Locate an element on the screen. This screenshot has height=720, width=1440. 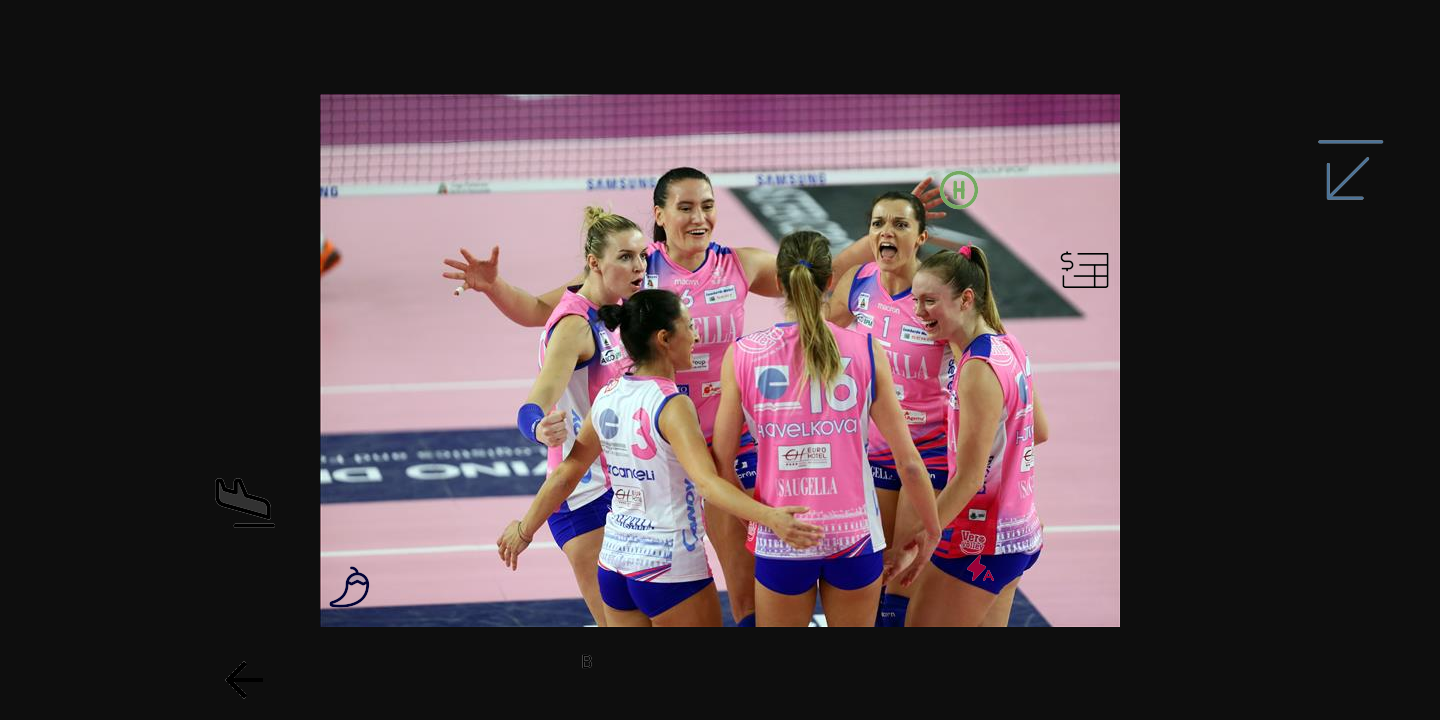
indicates flight arrival status is located at coordinates (242, 503).